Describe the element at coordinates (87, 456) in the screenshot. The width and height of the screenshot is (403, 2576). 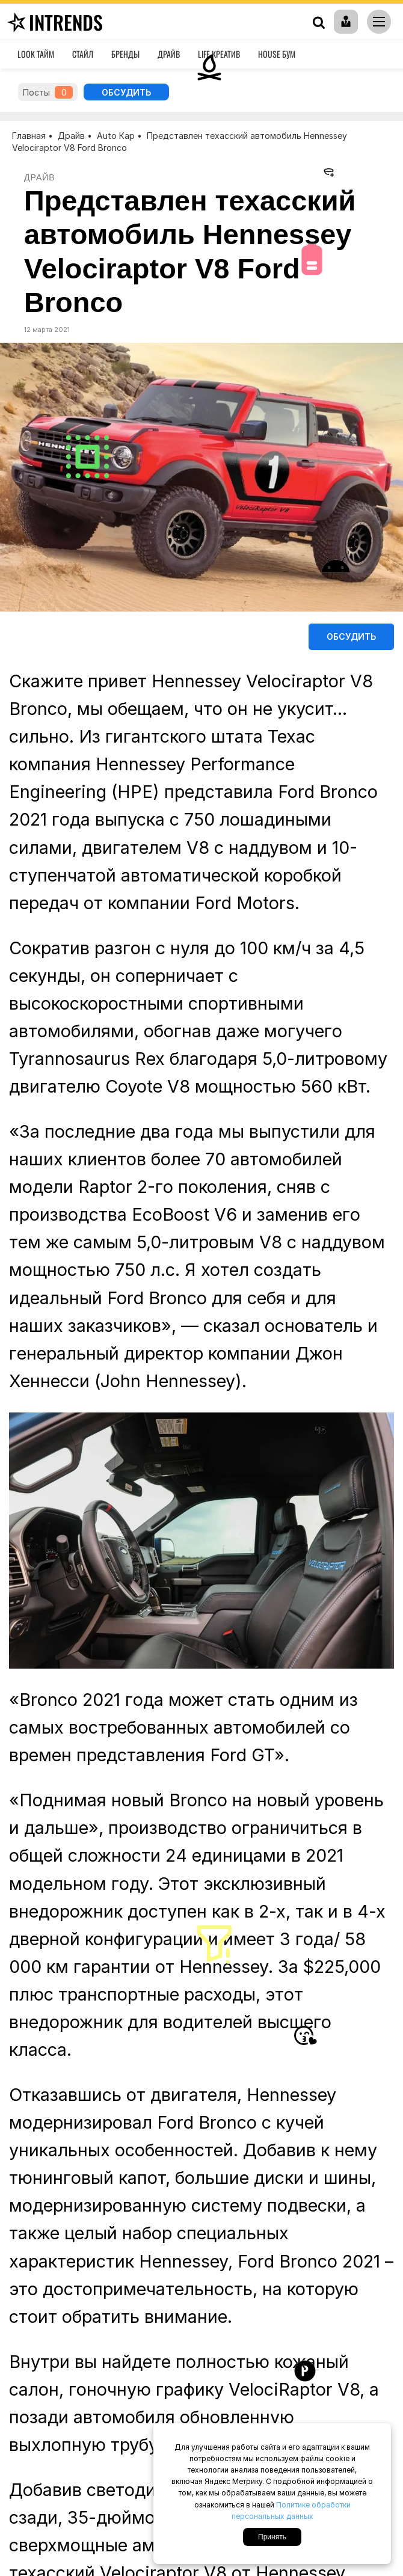
I see `adjust margin spacing around an element` at that location.